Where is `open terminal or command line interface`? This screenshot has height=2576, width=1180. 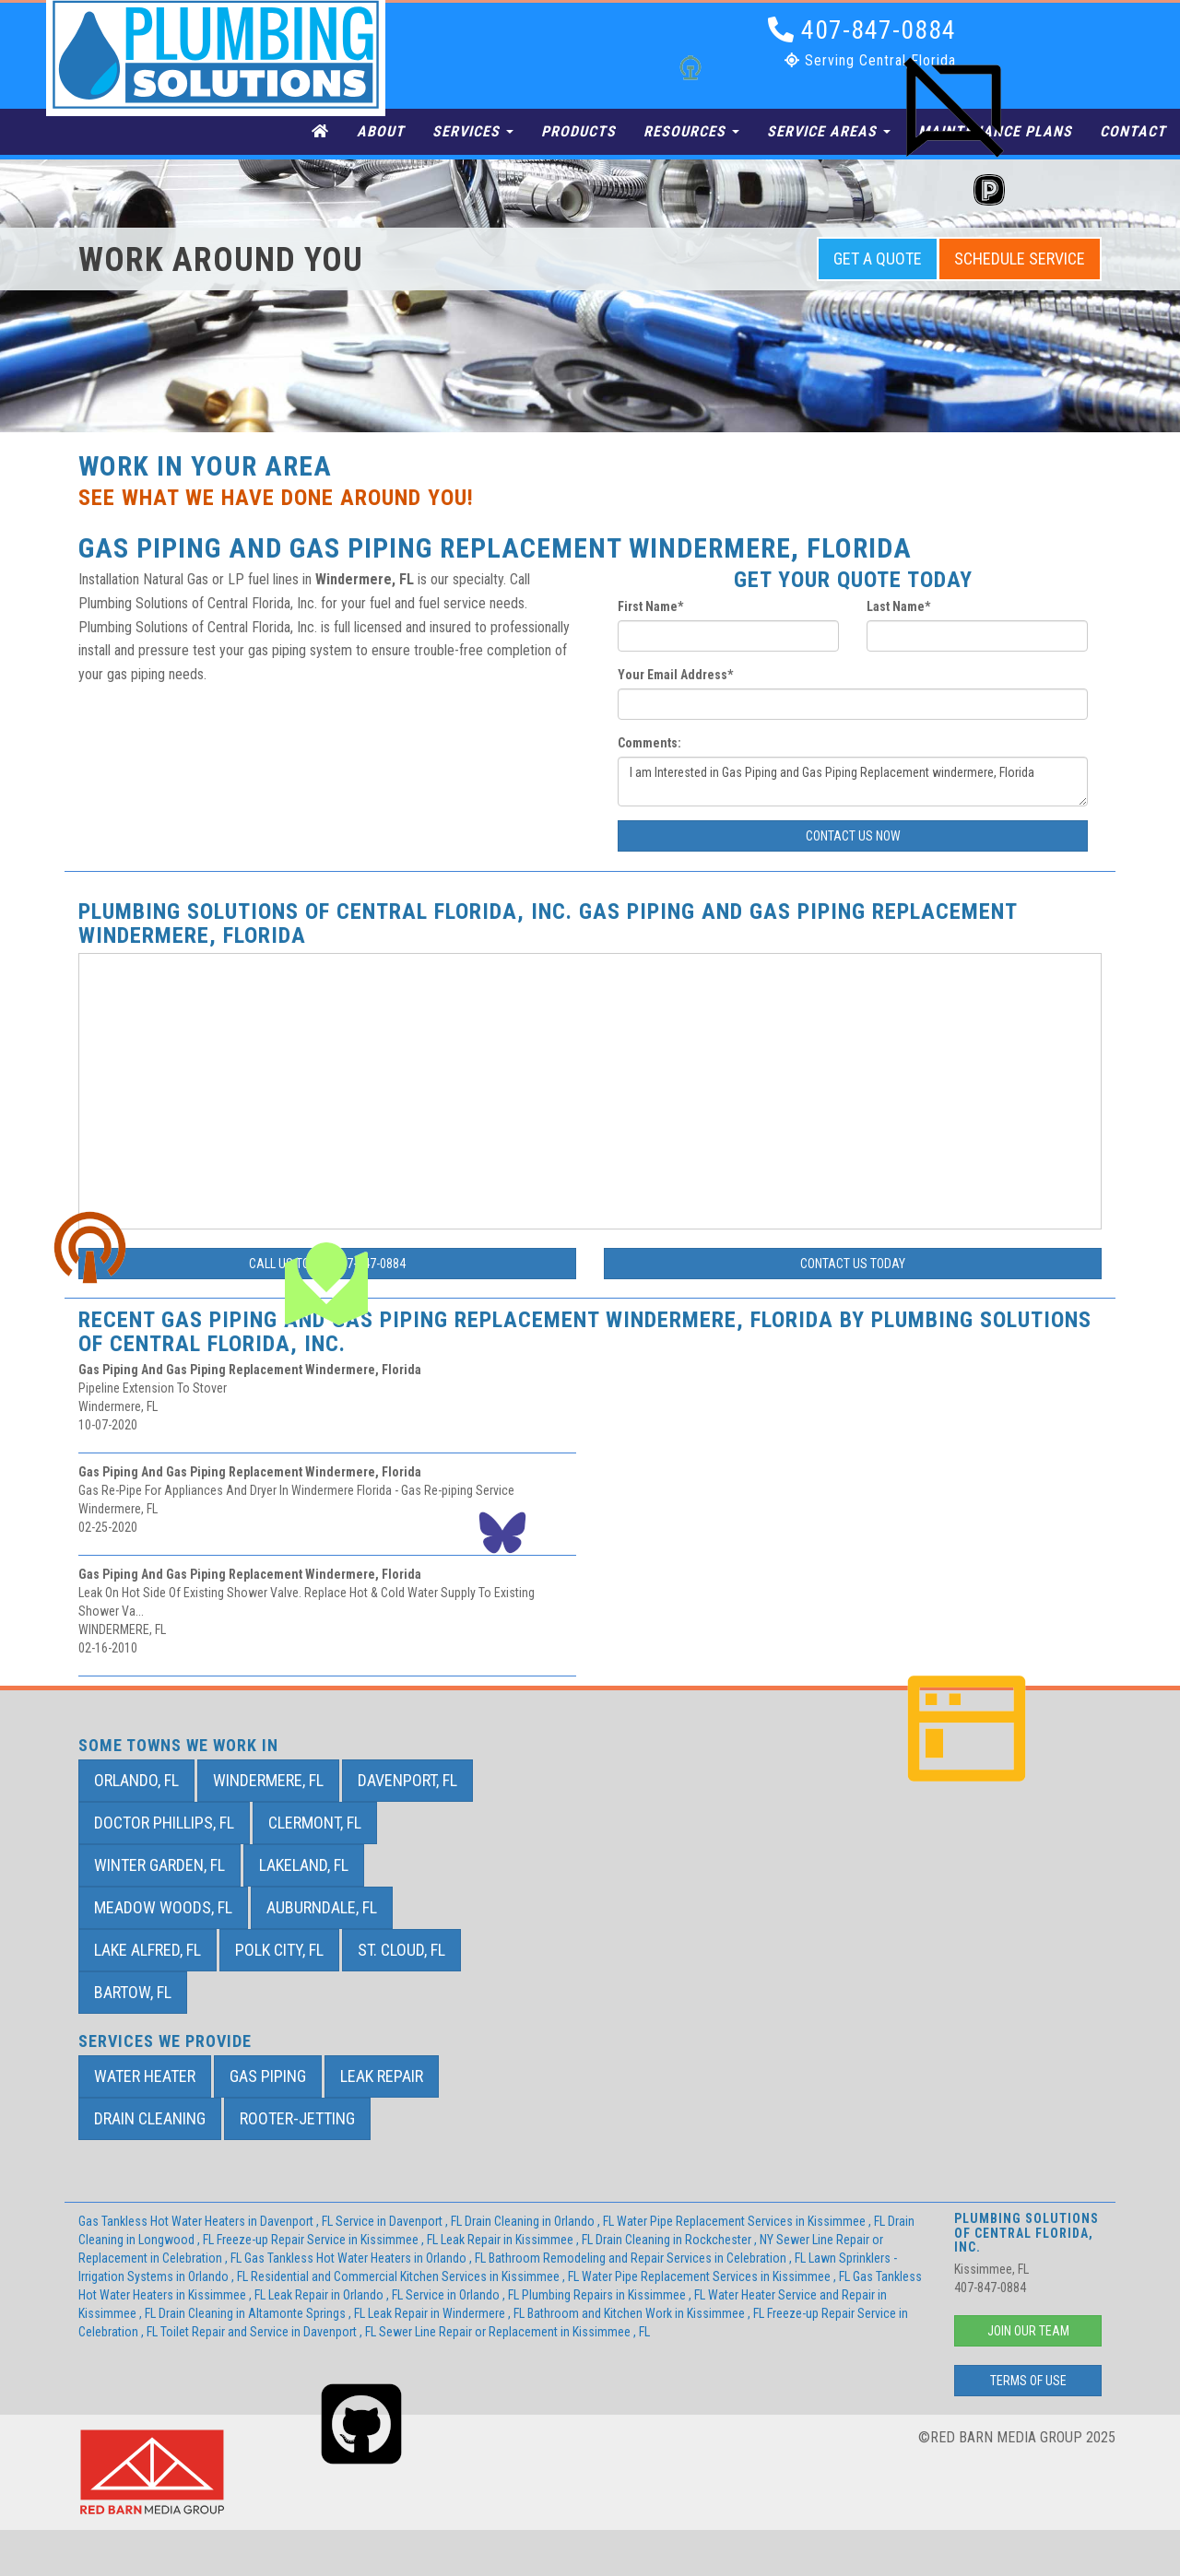 open terminal or command line interface is located at coordinates (966, 1728).